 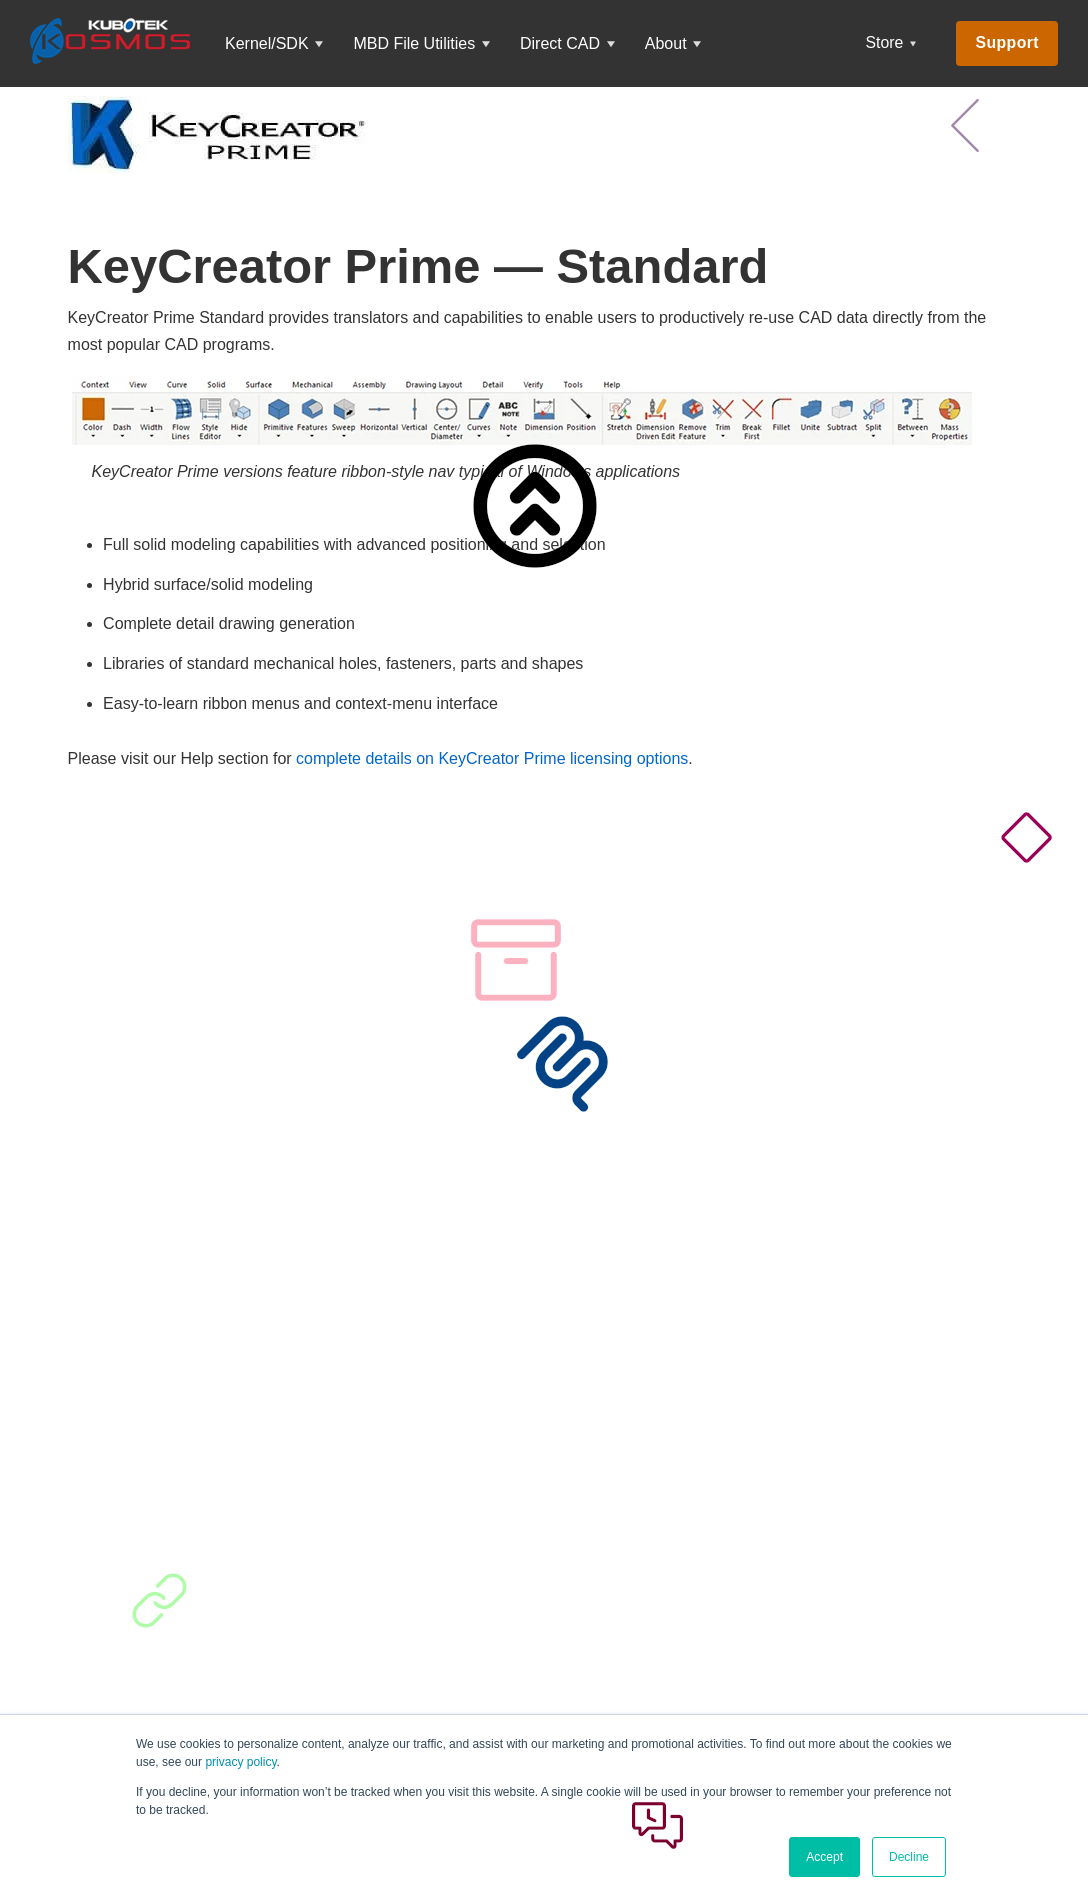 What do you see at coordinates (657, 1825) in the screenshot?
I see `indicates an outdated or stale discussion thread` at bounding box center [657, 1825].